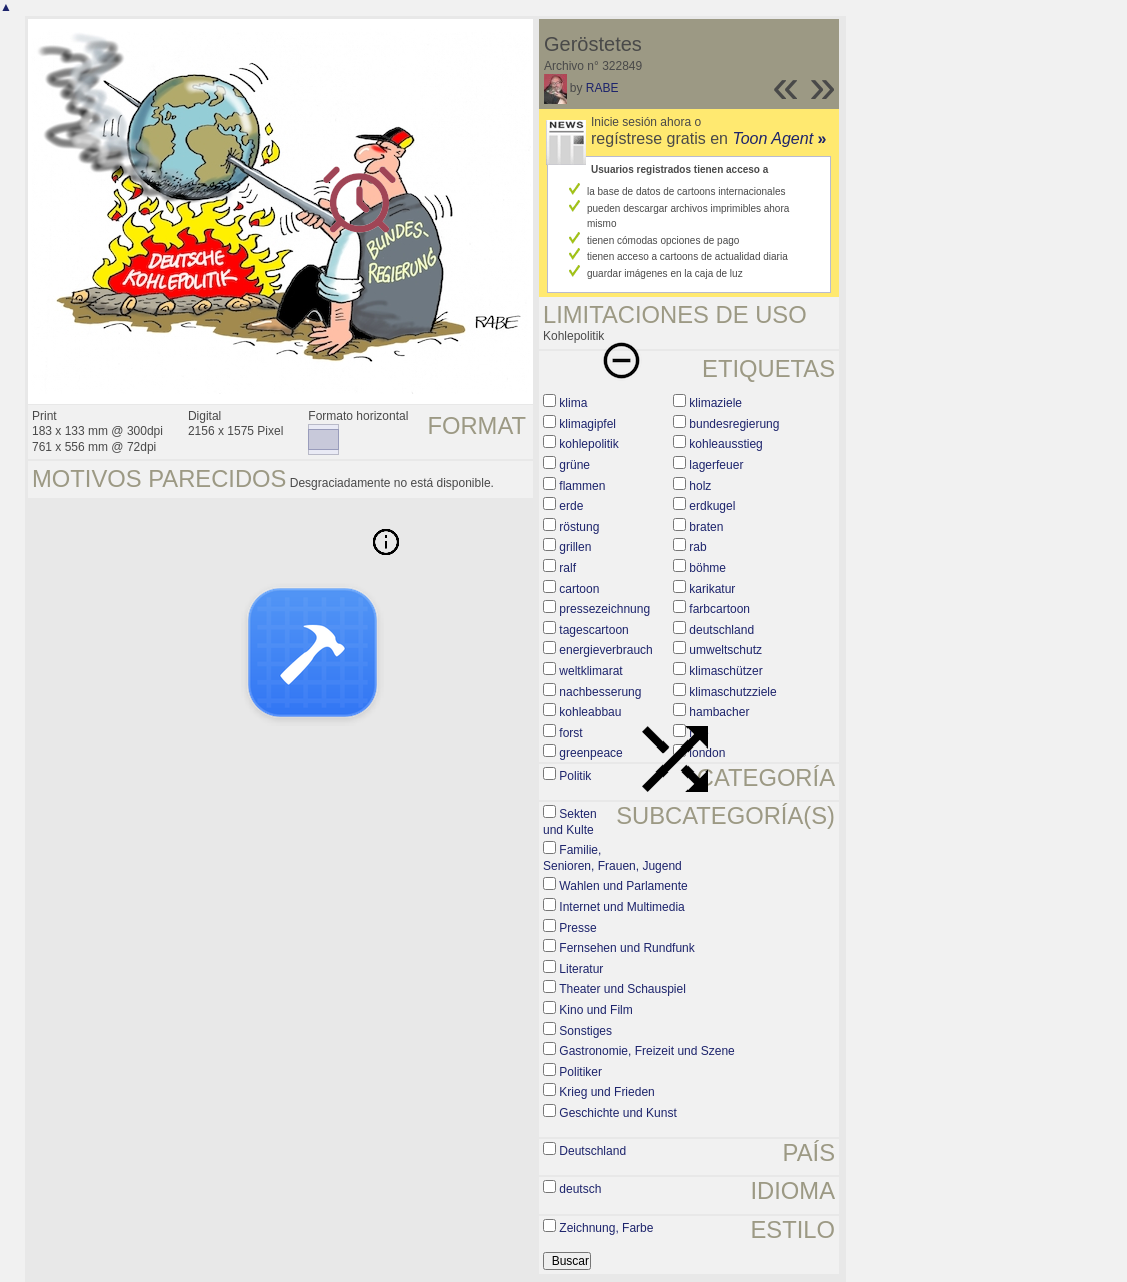  I want to click on shuffle playlist or queue order, so click(675, 759).